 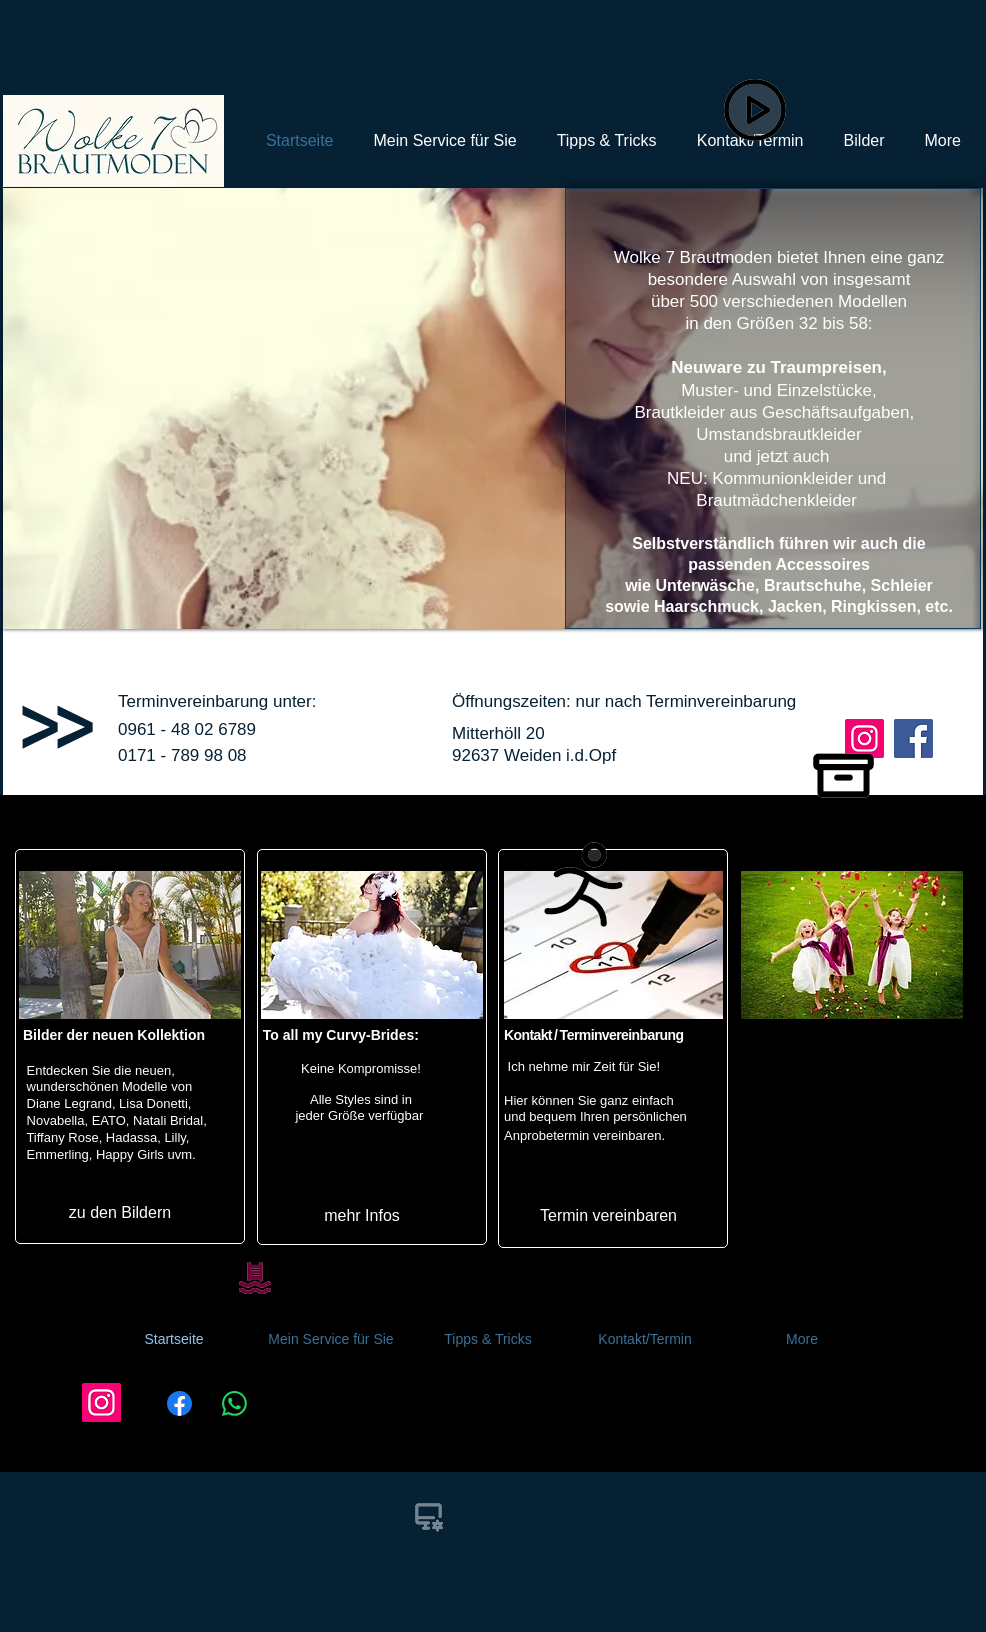 What do you see at coordinates (843, 775) in the screenshot?
I see `archive item or conversation` at bounding box center [843, 775].